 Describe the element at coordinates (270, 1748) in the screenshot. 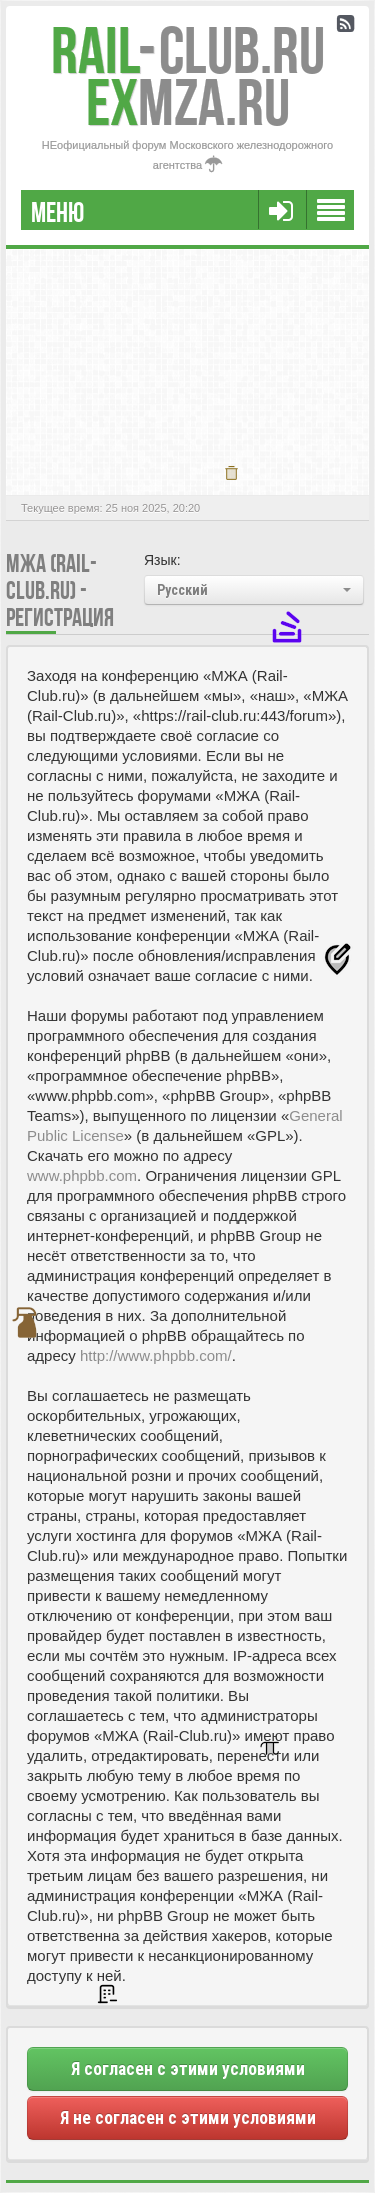

I see `access mathematical or scientific calculator functions` at that location.